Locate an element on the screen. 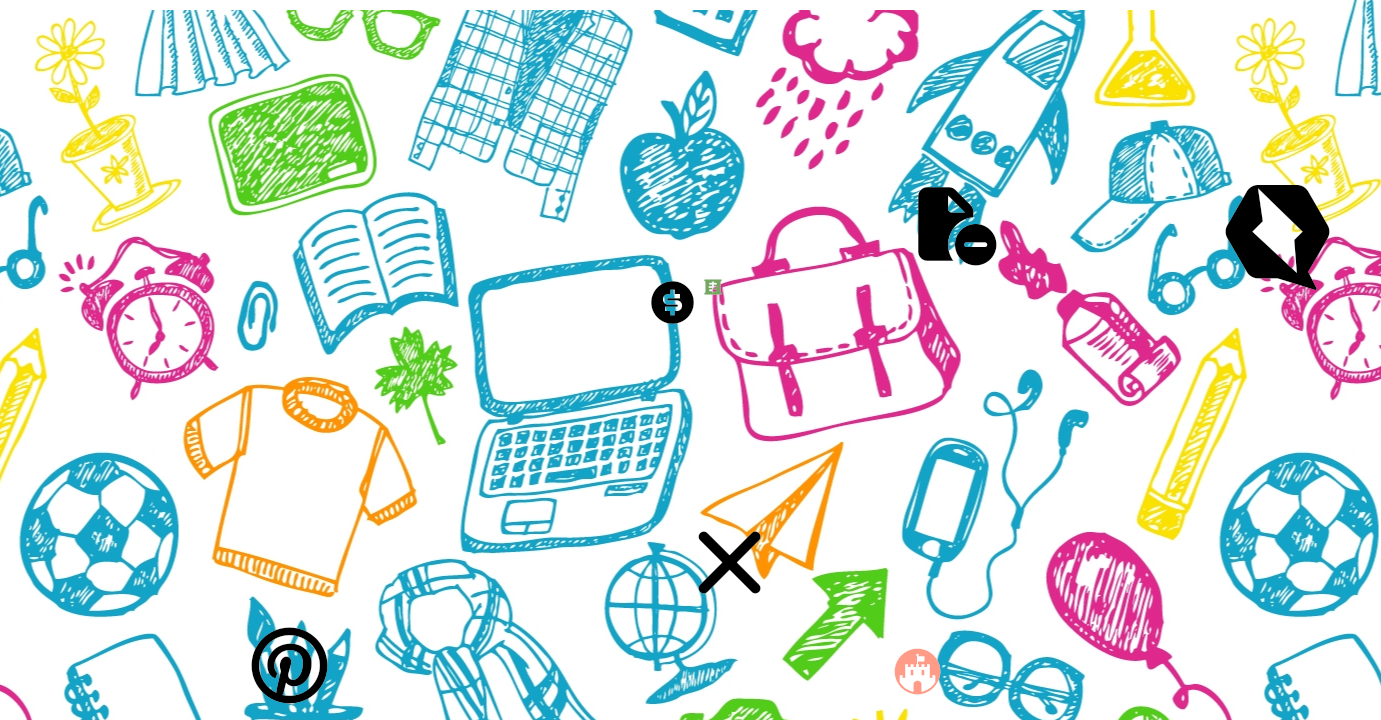 This screenshot has height=720, width=1381. open Pinterest app is located at coordinates (289, 665).